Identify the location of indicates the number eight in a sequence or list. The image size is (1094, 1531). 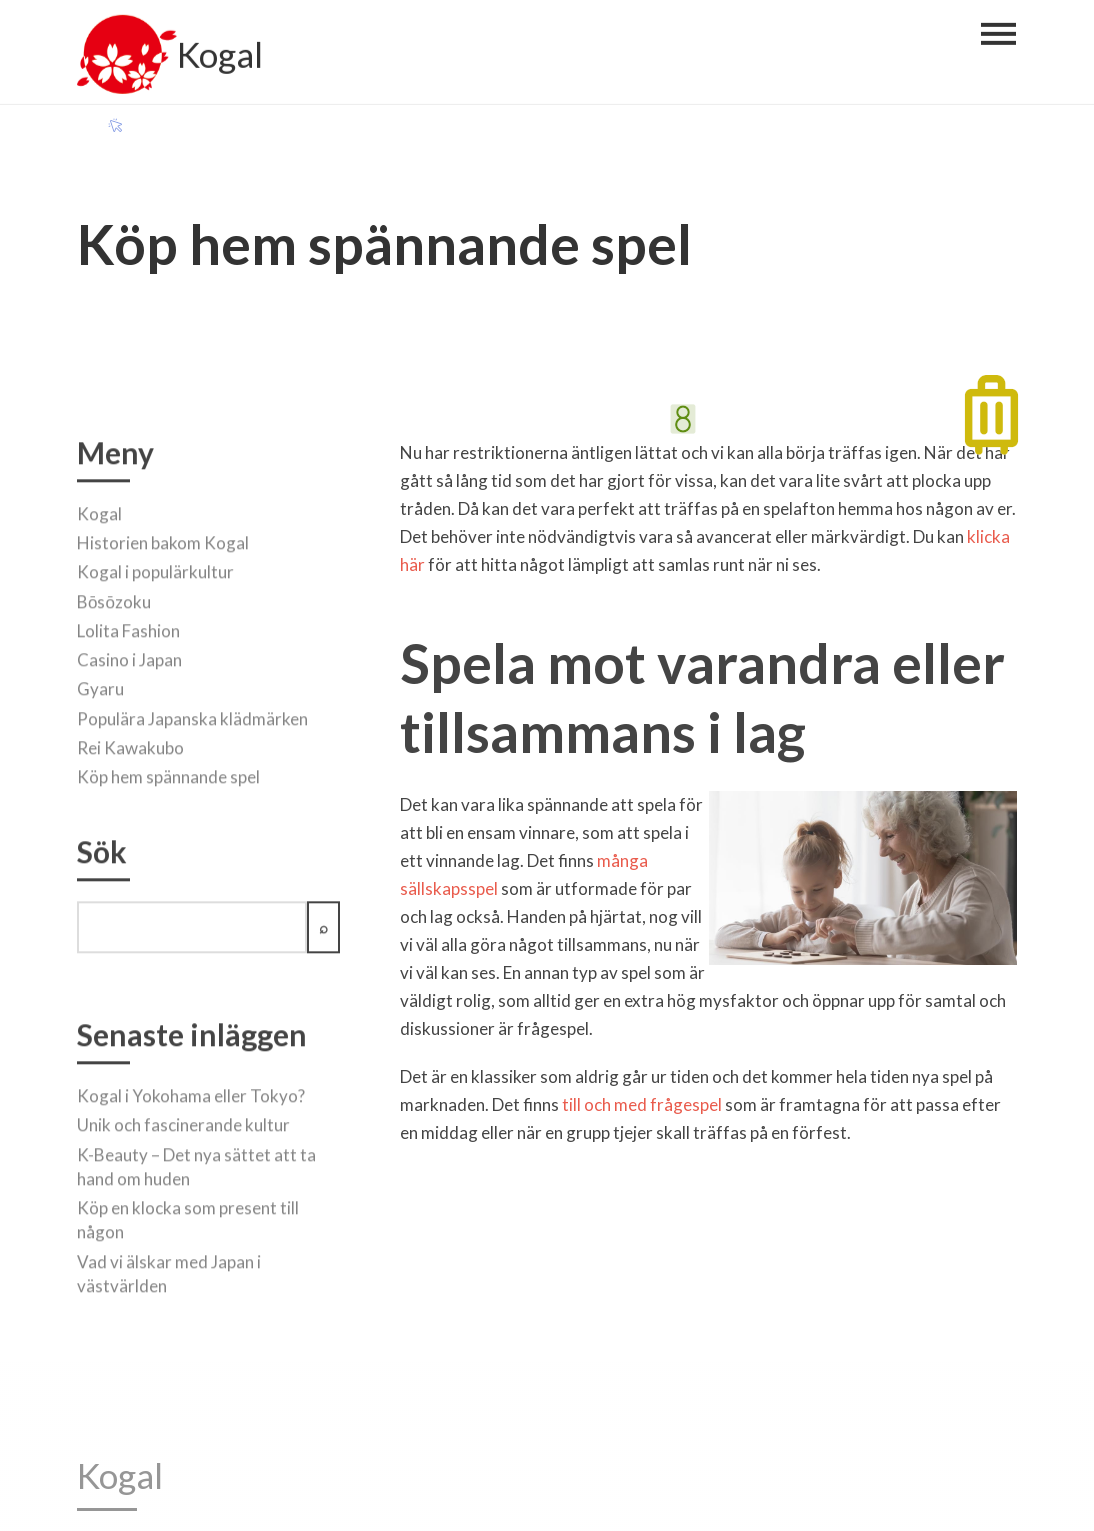
(683, 419).